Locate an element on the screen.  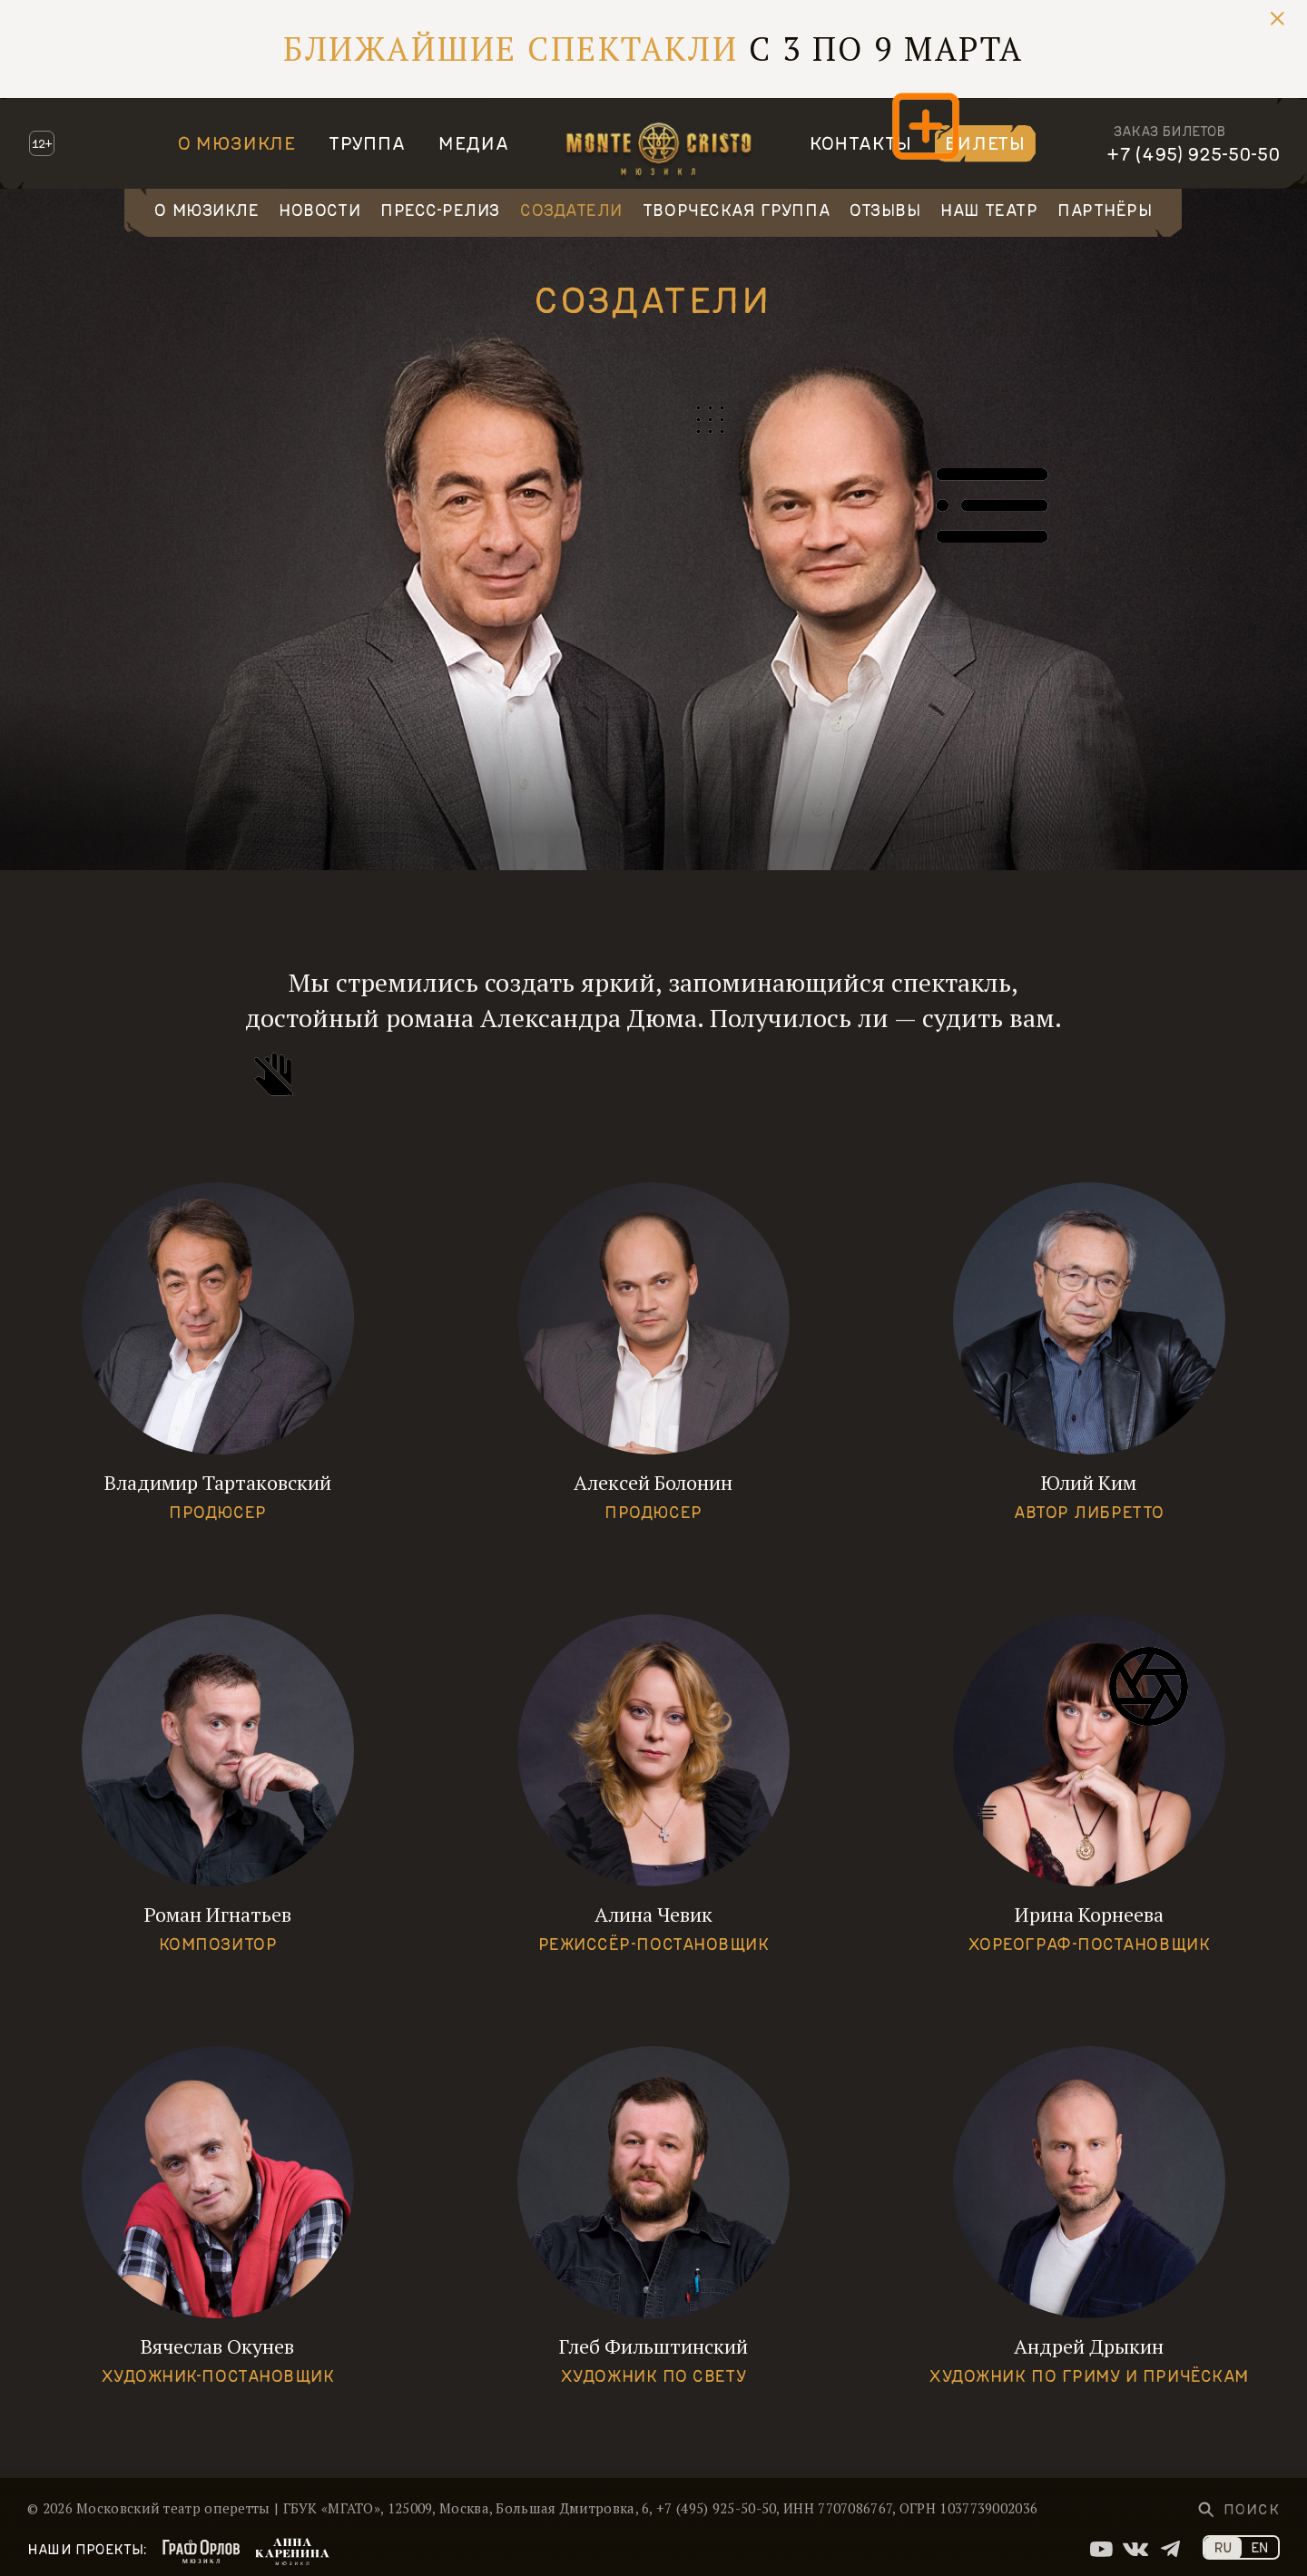
adjust camera aperture settings is located at coordinates (1148, 1686).